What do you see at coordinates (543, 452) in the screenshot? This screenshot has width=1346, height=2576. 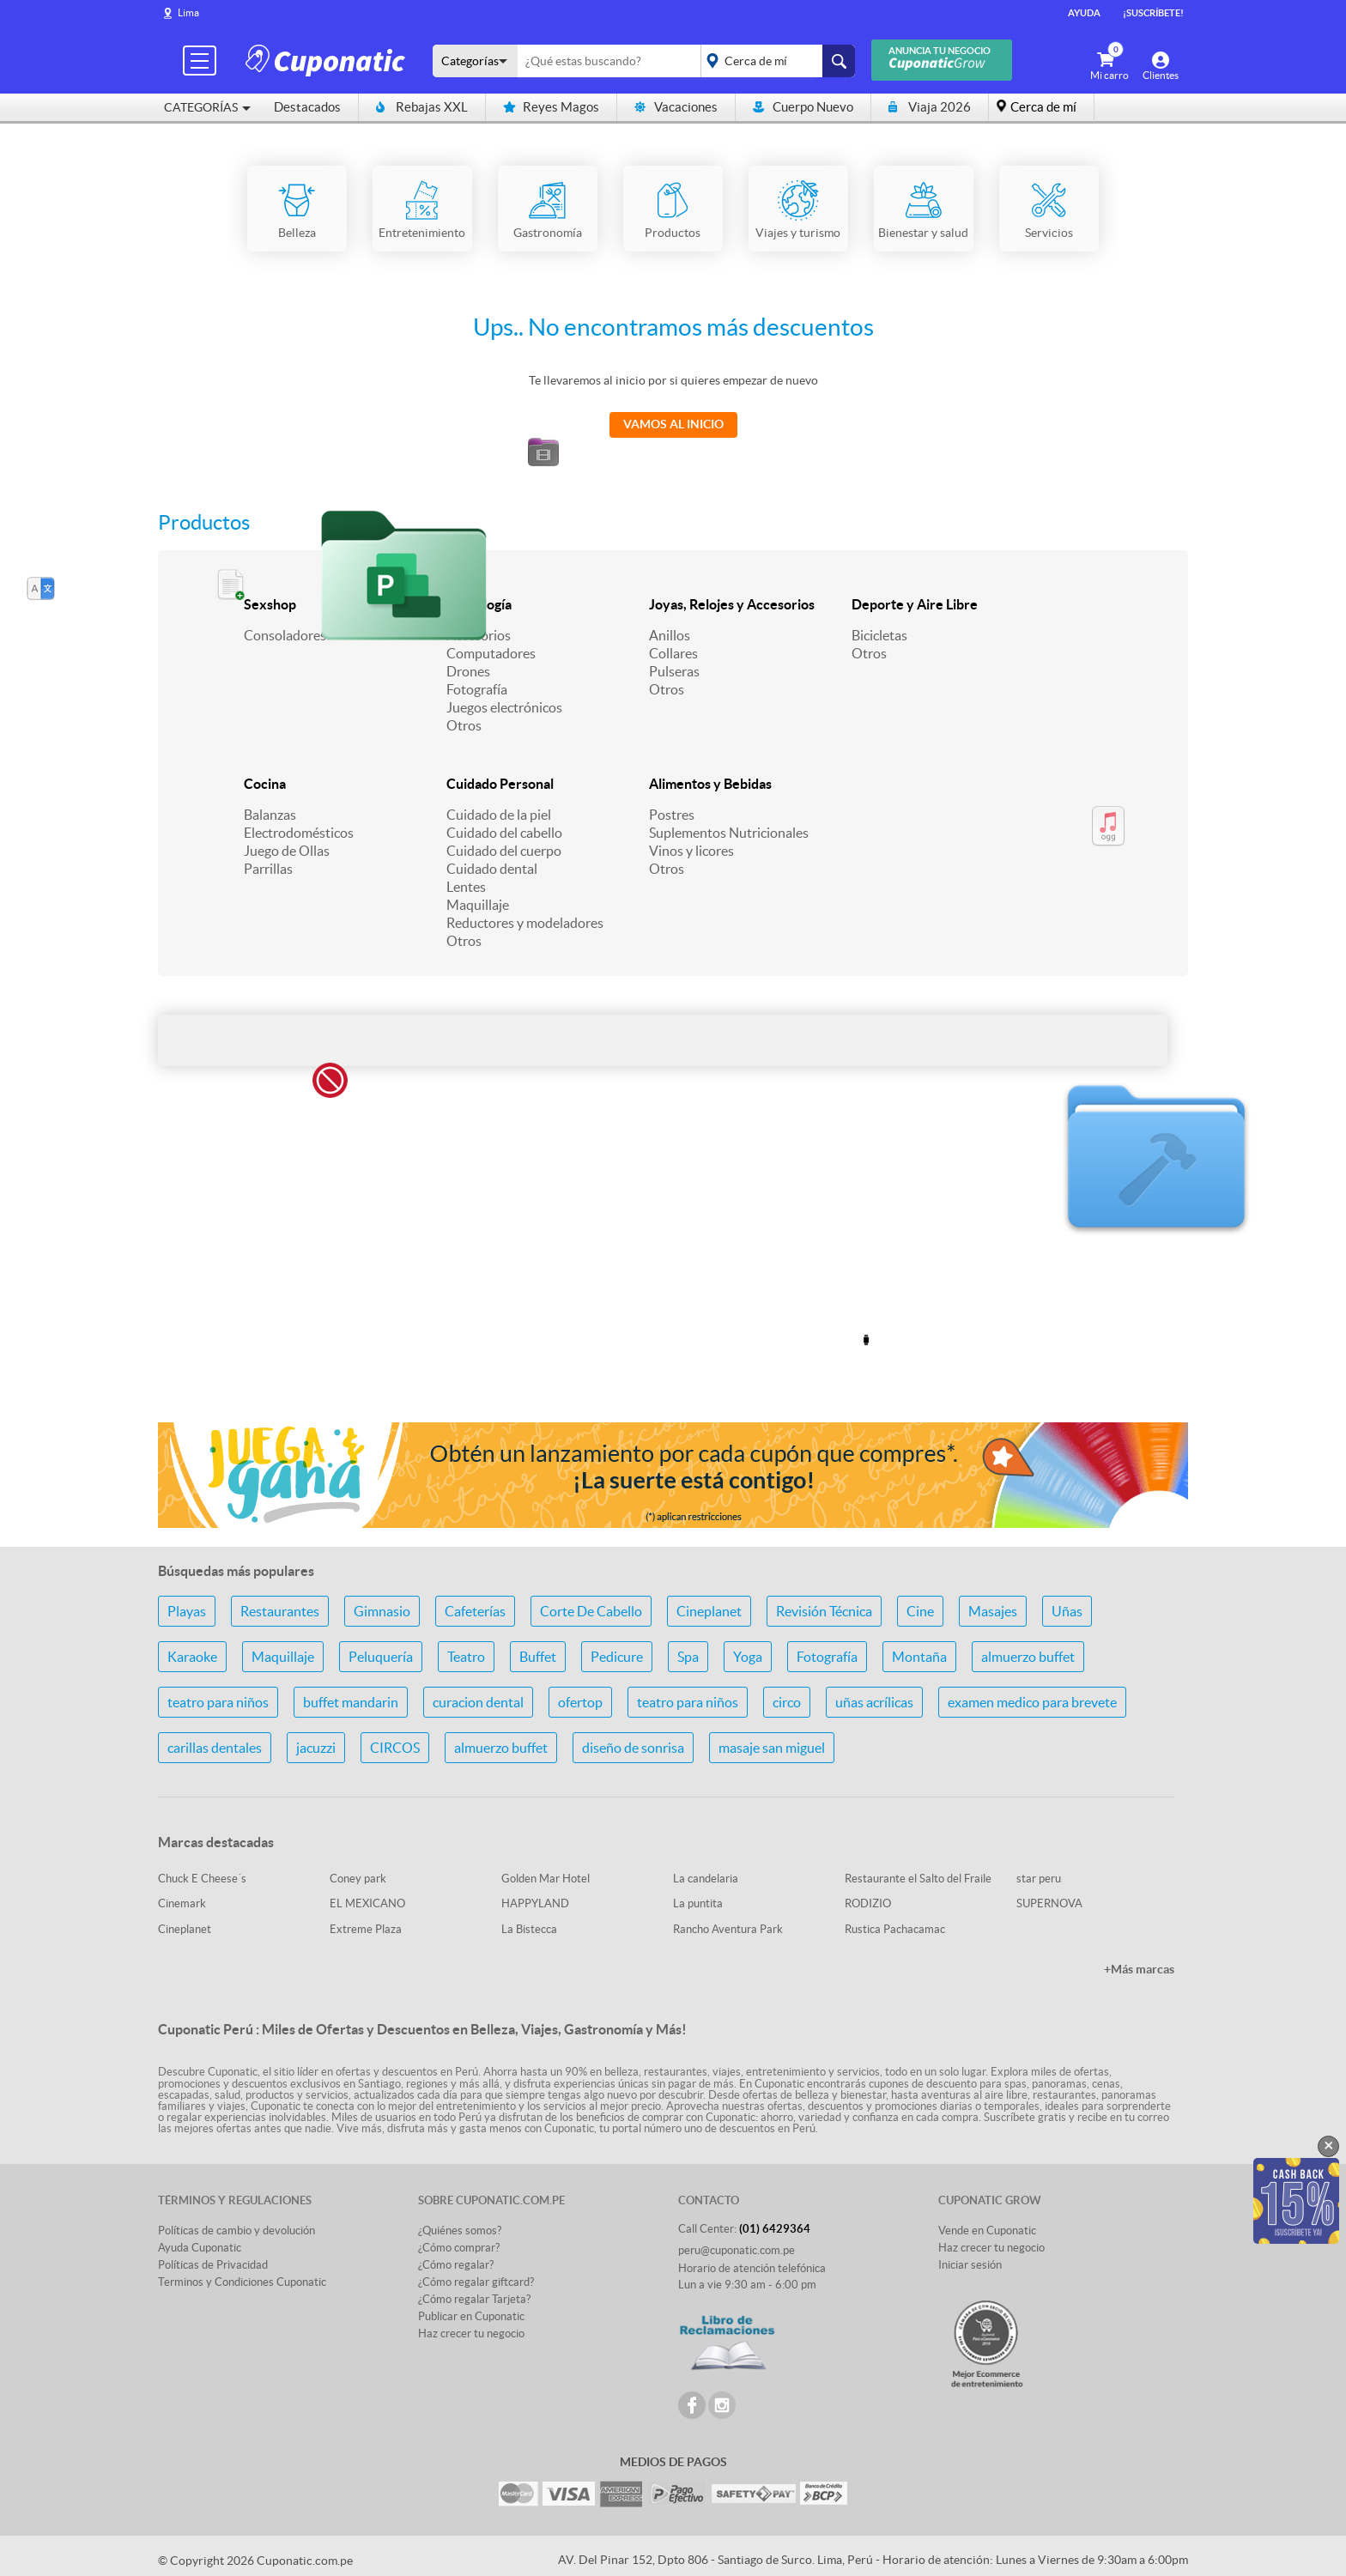 I see `open your videos folder` at bounding box center [543, 452].